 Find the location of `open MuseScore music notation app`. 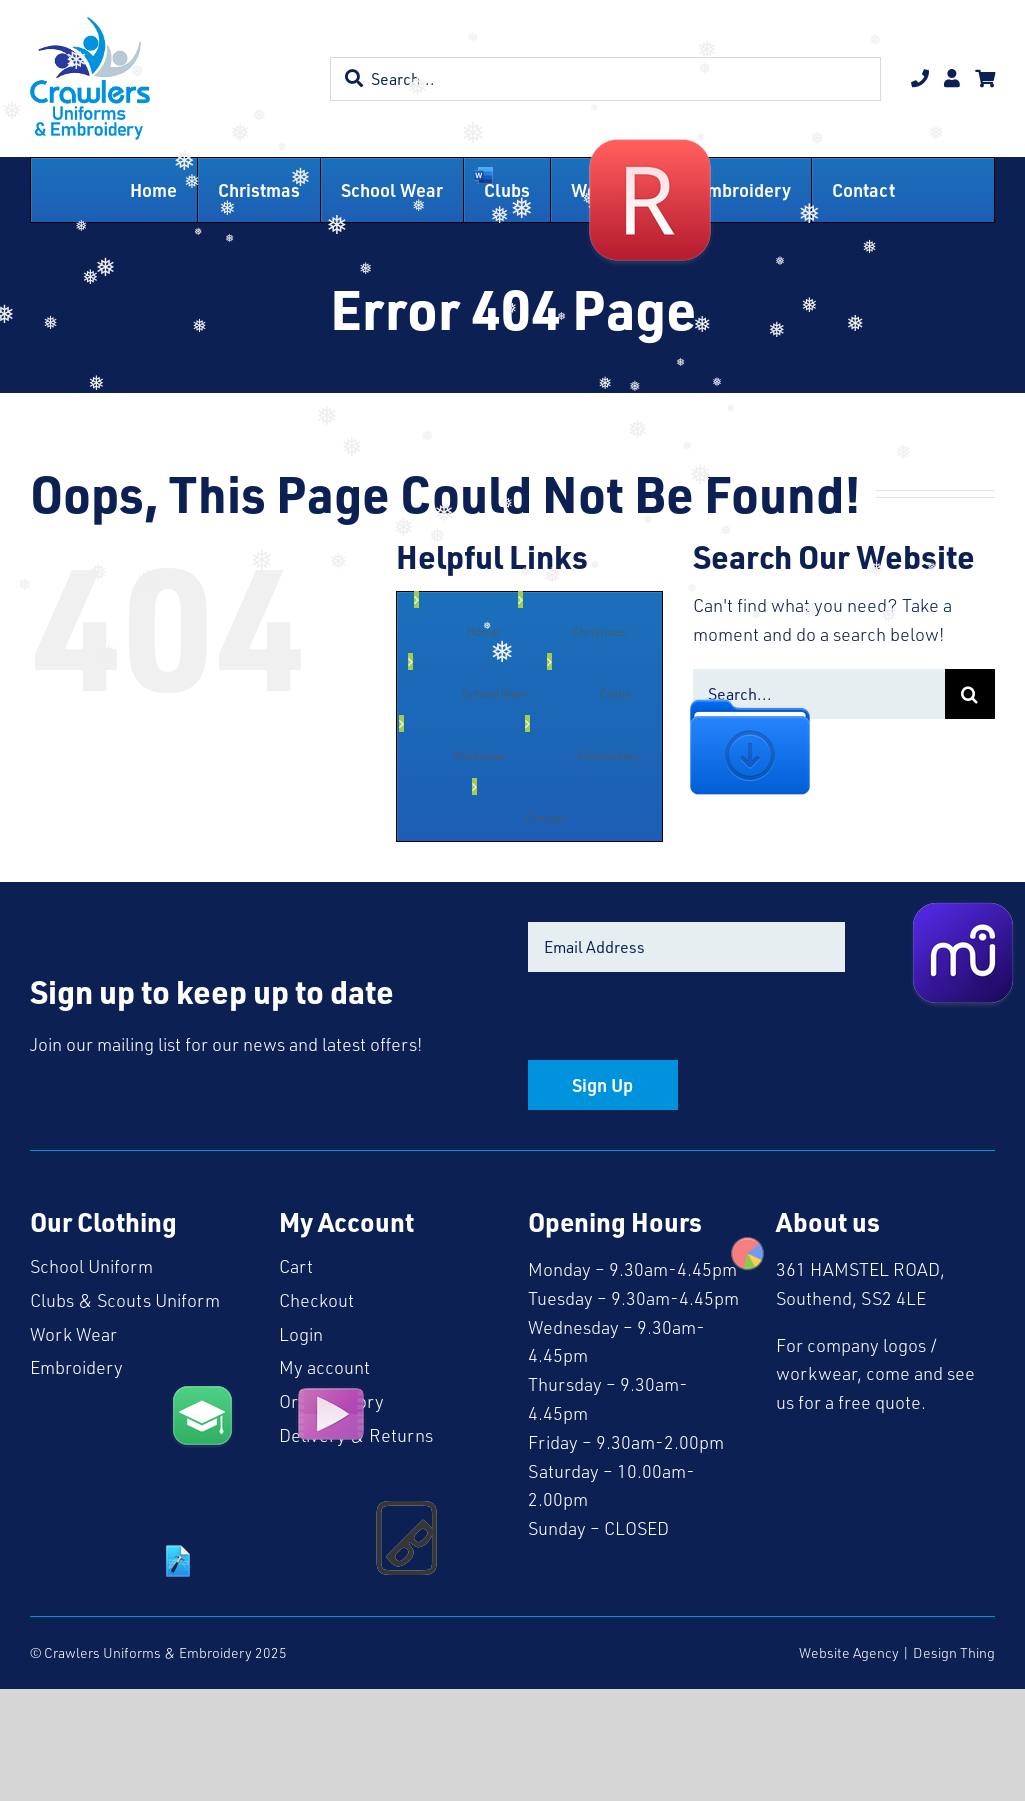

open MuseScore music notation app is located at coordinates (963, 953).